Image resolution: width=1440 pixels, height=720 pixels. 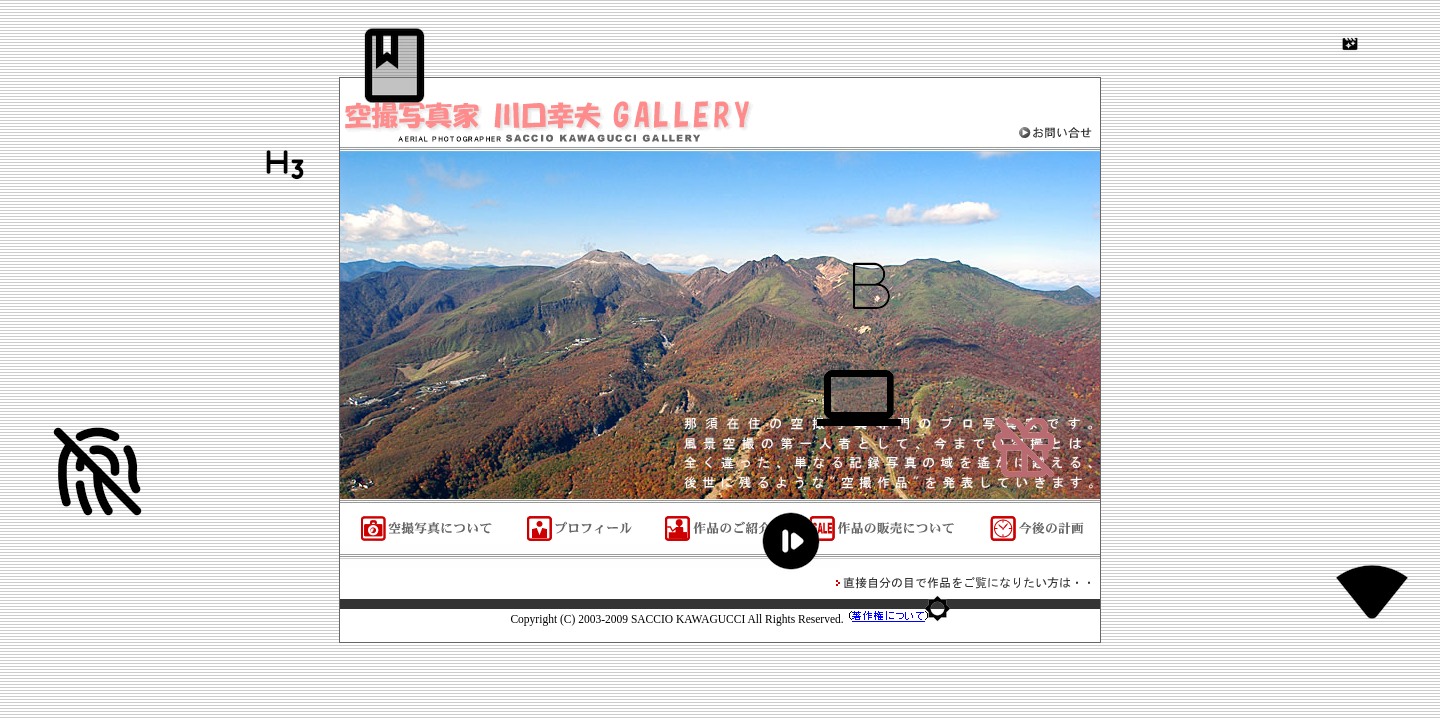 I want to click on access your saved bookmarks or reading list, so click(x=394, y=65).